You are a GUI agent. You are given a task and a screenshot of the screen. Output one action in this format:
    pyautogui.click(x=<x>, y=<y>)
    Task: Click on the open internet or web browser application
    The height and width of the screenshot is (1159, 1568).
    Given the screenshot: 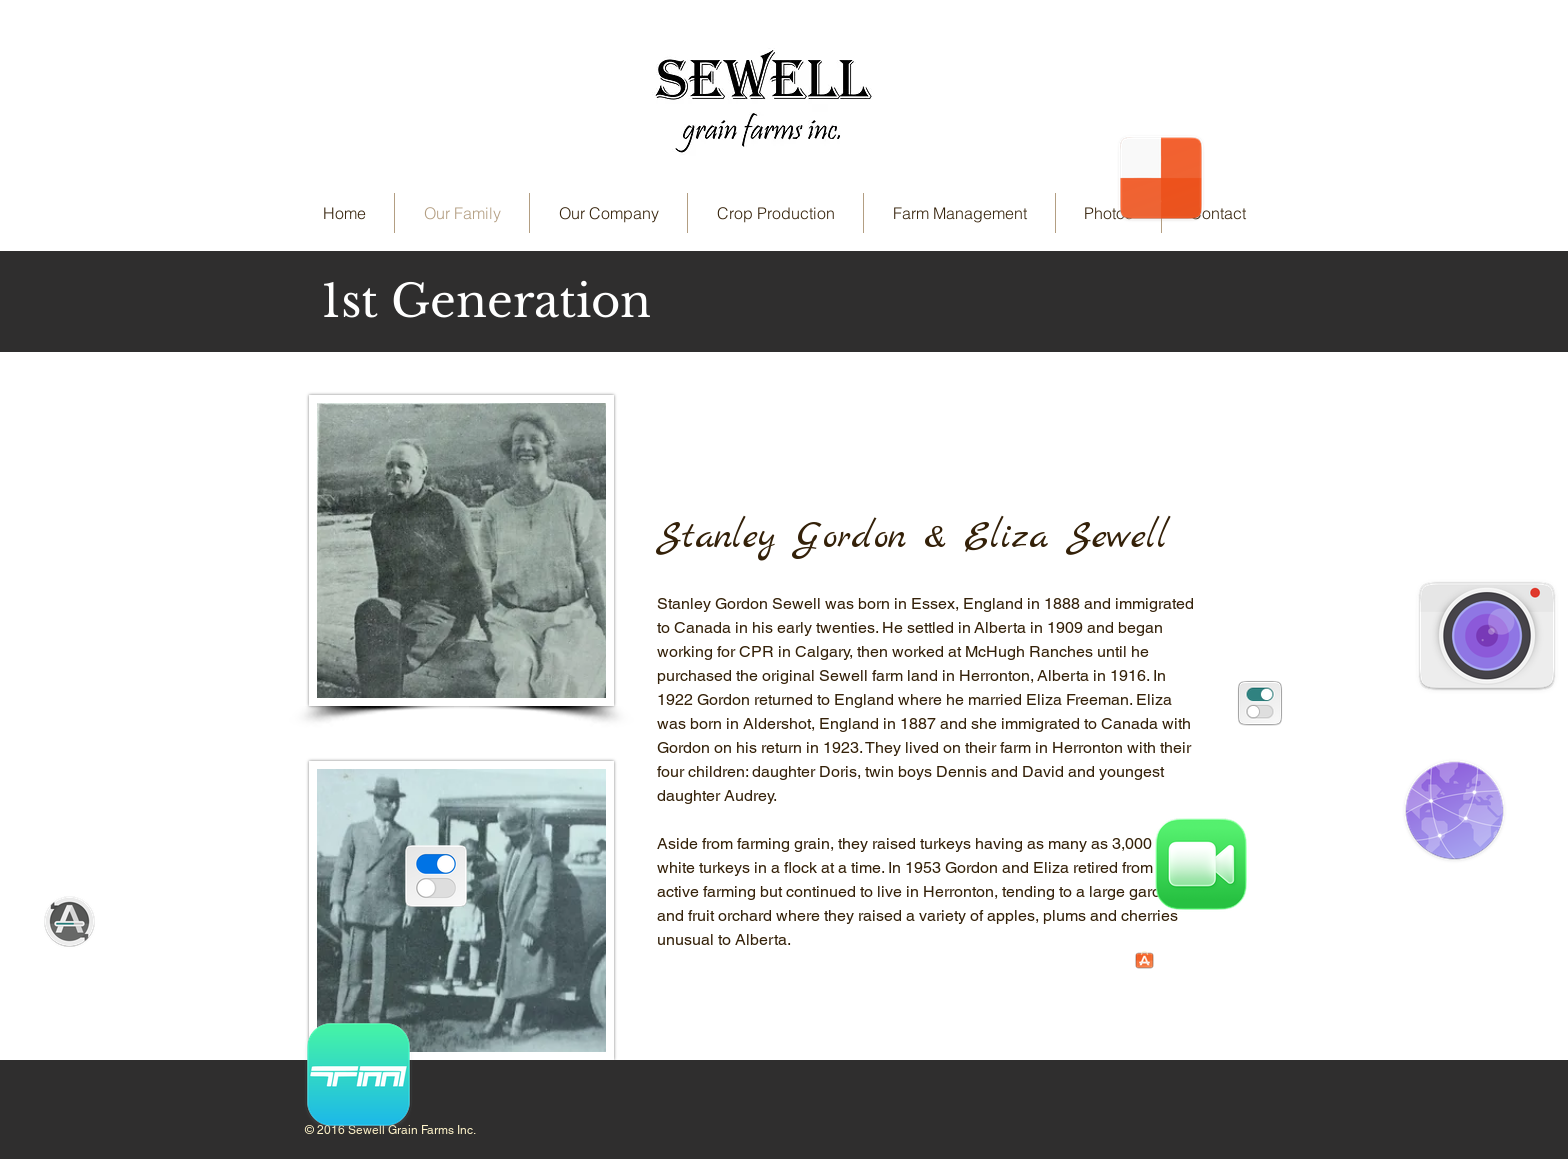 What is the action you would take?
    pyautogui.click(x=1454, y=810)
    